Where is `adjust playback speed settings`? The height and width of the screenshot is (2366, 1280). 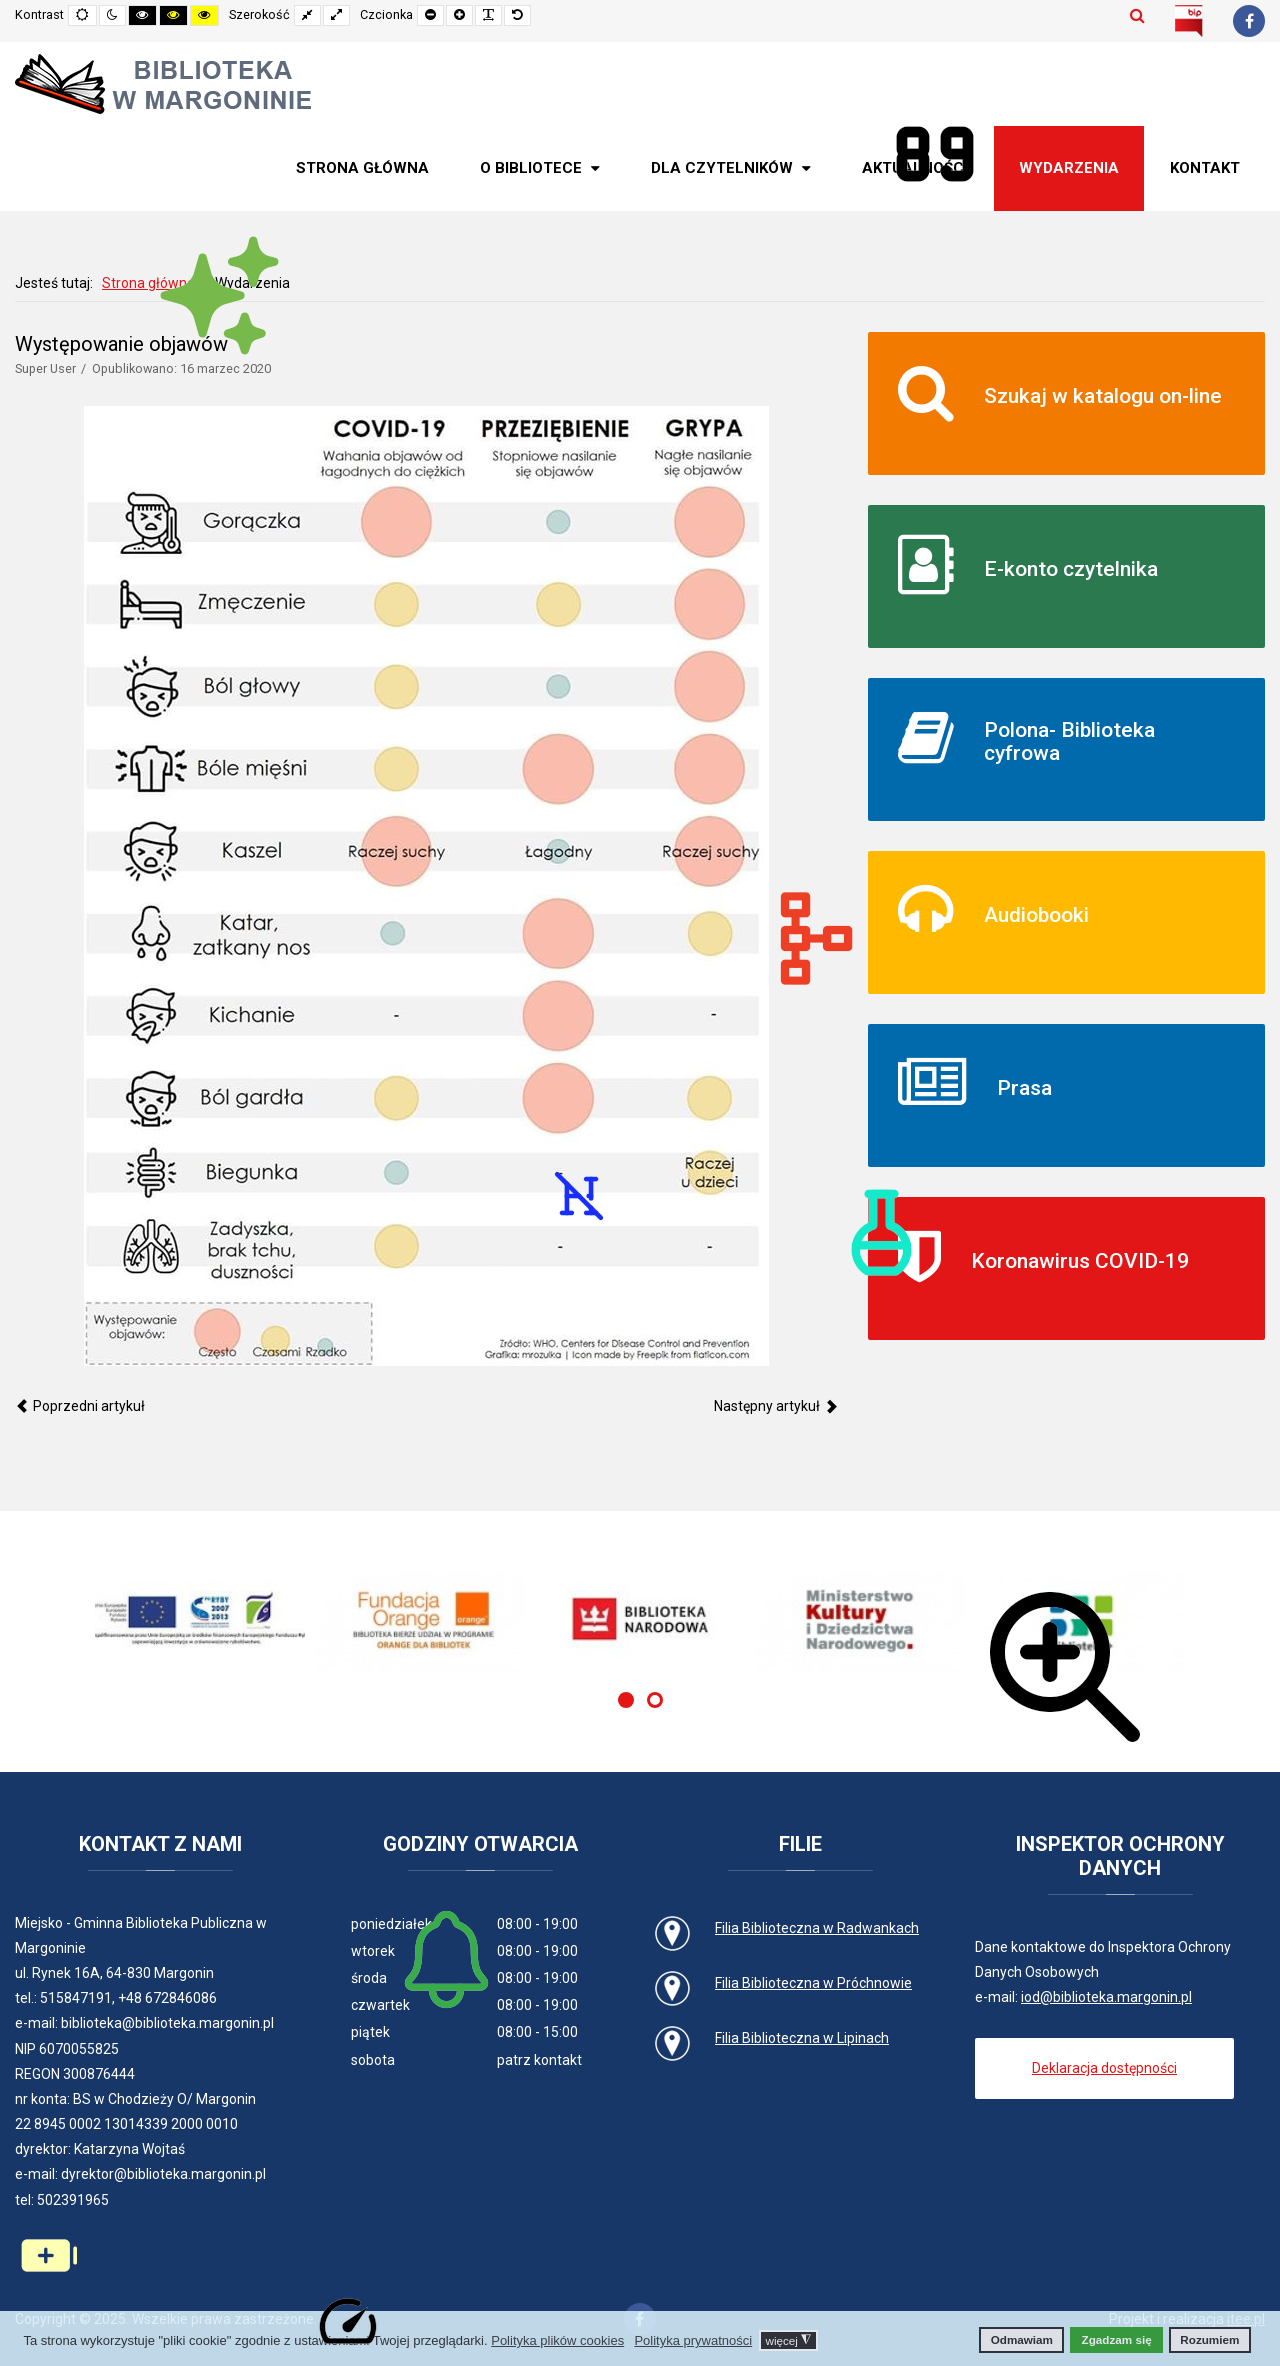
adjust playback speed settings is located at coordinates (348, 2321).